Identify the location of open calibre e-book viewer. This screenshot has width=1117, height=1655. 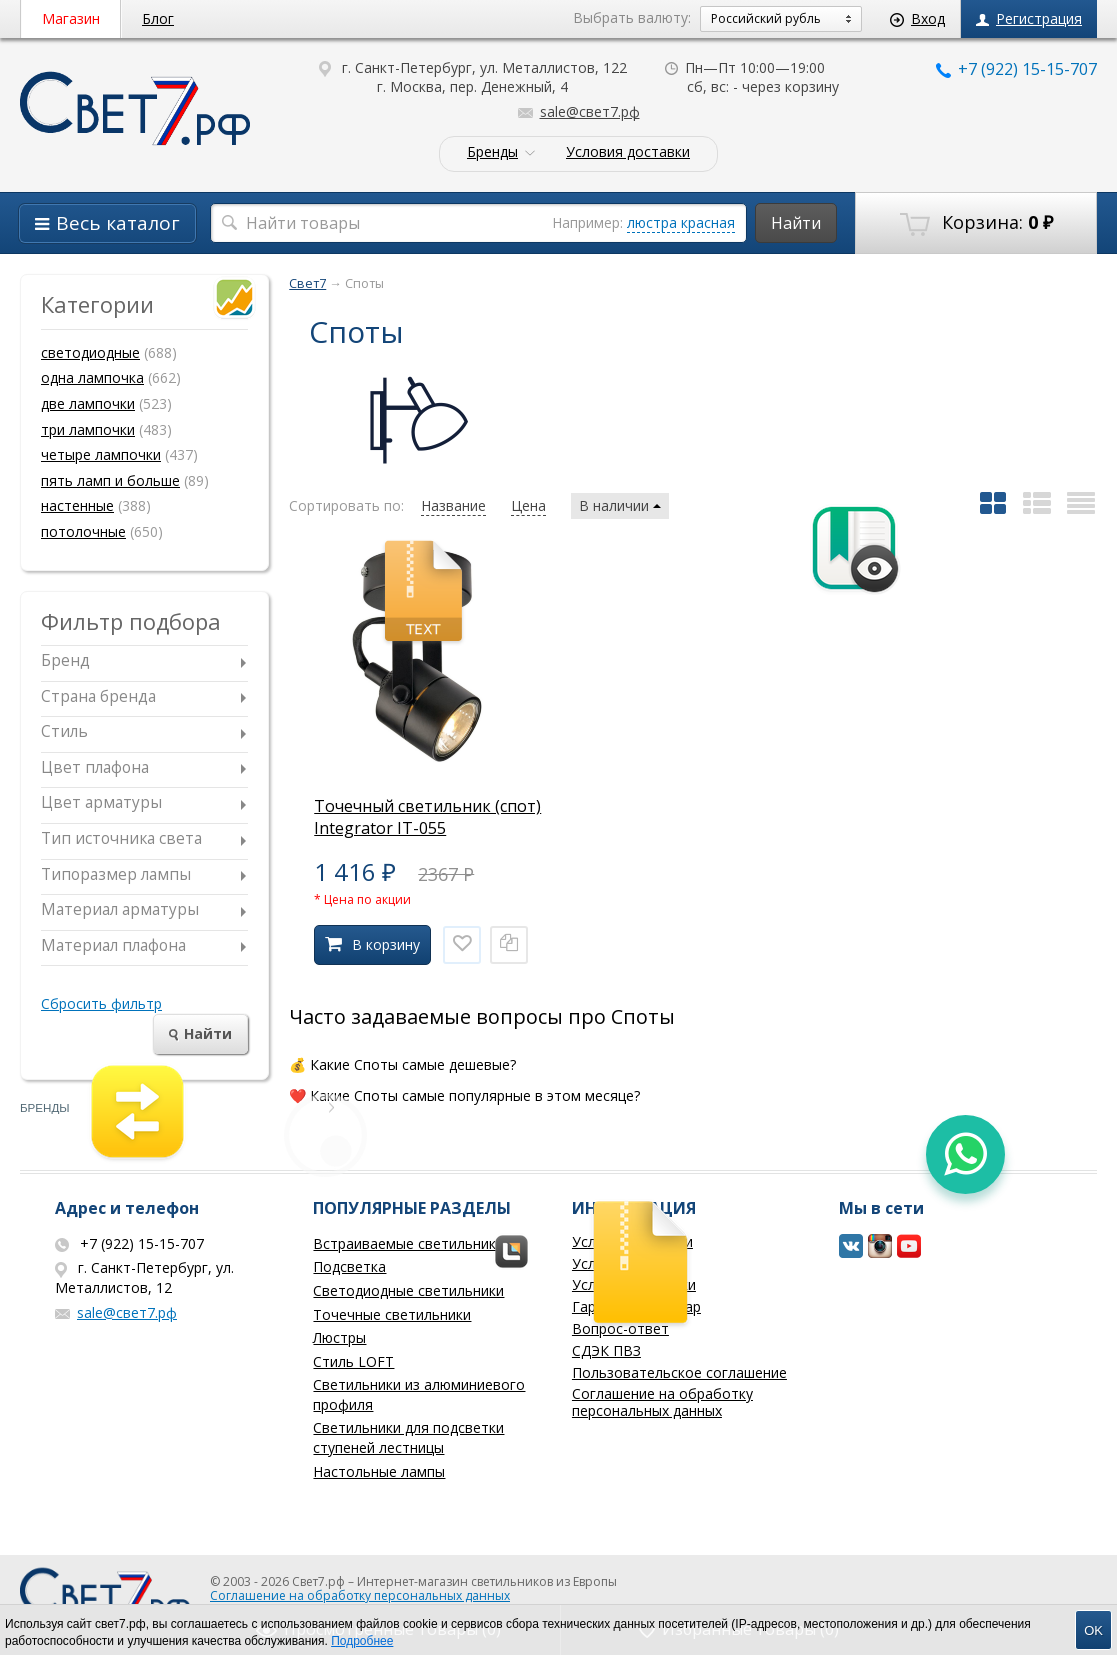
(854, 548).